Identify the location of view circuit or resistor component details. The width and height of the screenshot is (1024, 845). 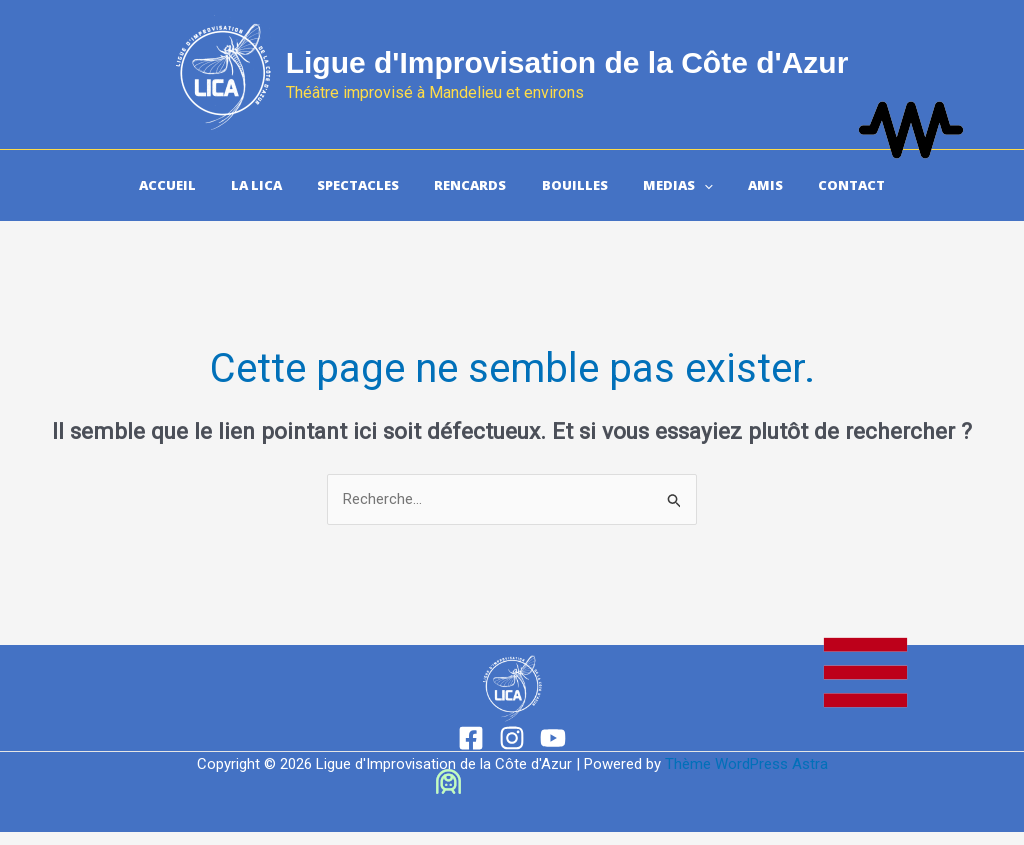
(911, 130).